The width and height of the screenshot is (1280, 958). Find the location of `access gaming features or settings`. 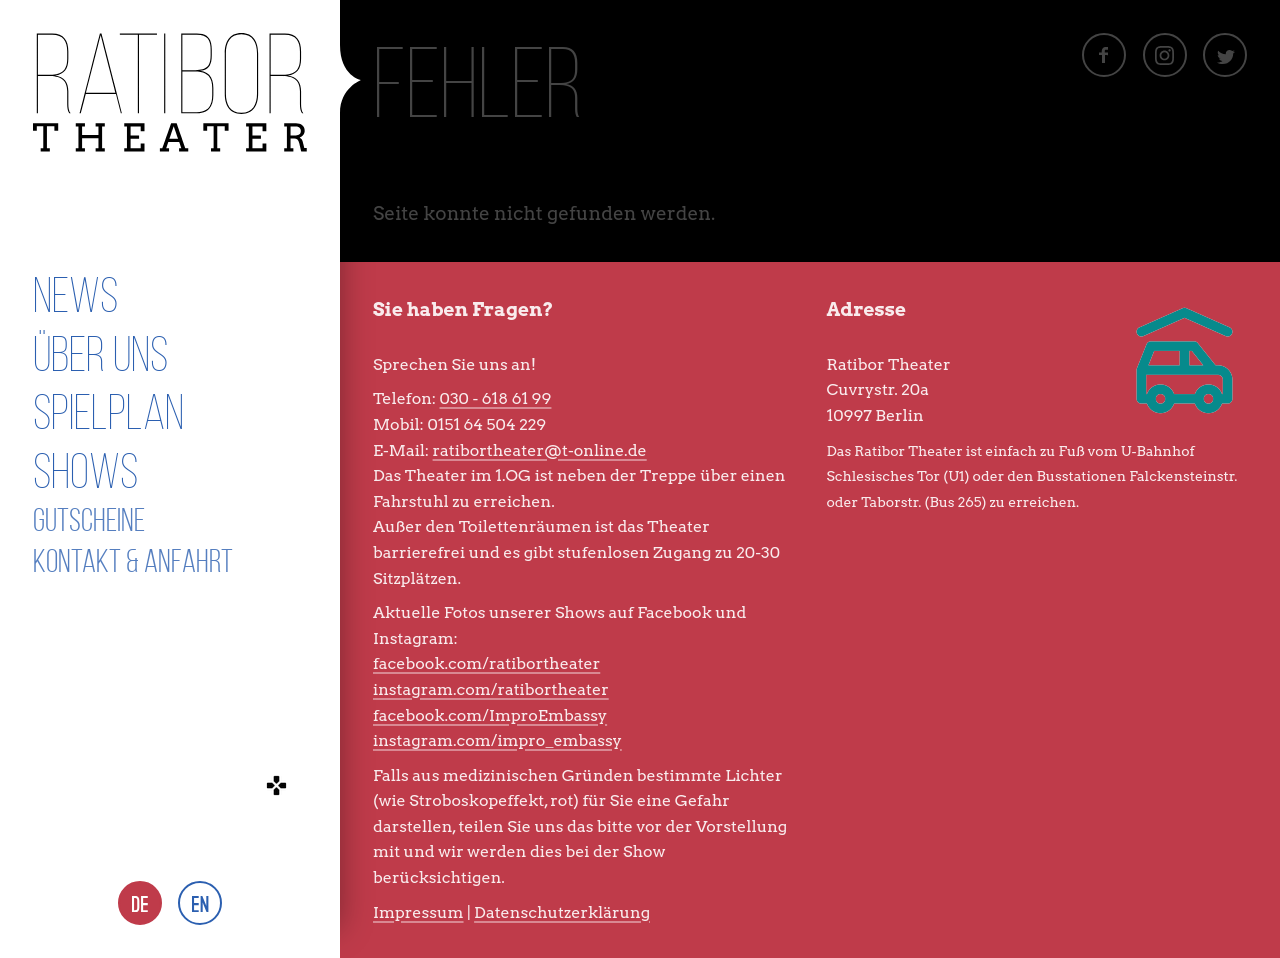

access gaming features or settings is located at coordinates (276, 785).